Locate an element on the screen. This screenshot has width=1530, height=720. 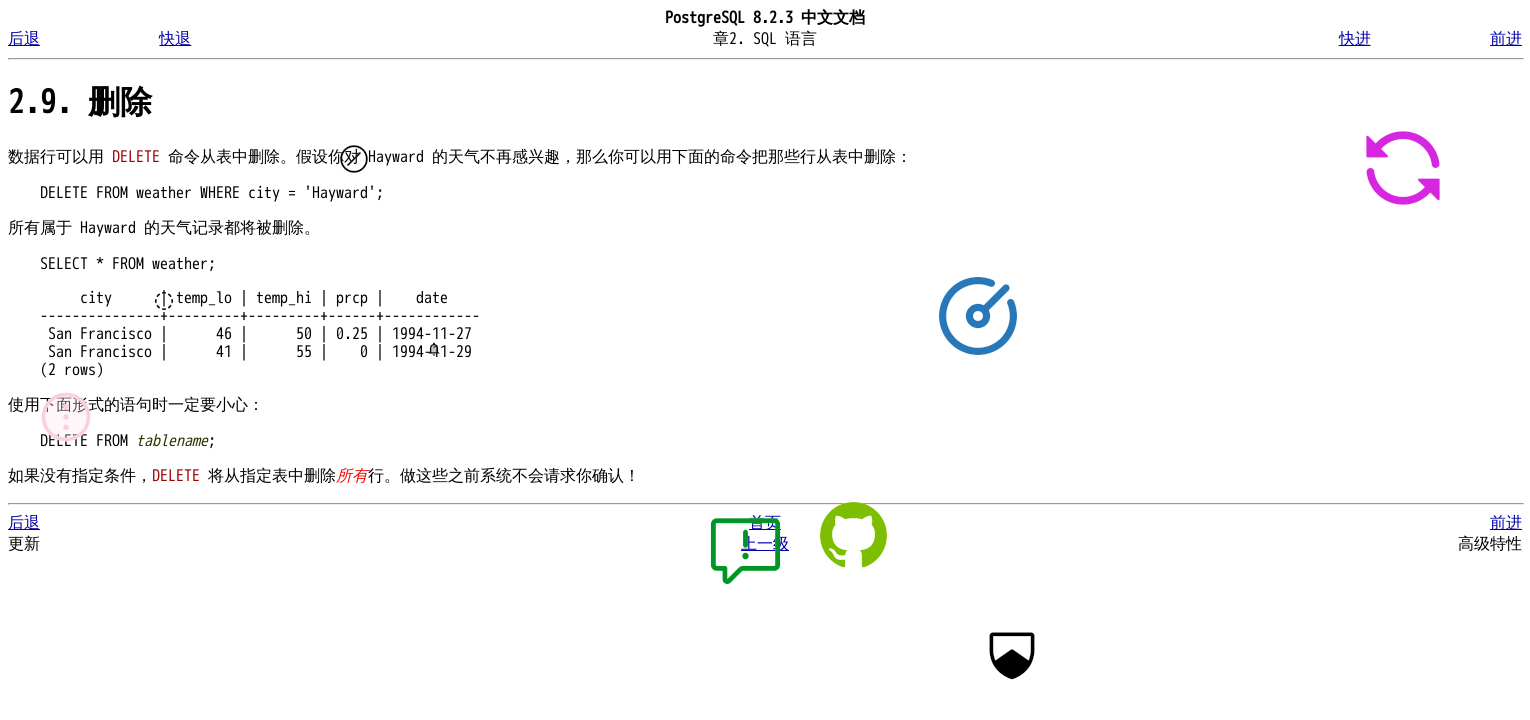
open more options menu is located at coordinates (66, 417).